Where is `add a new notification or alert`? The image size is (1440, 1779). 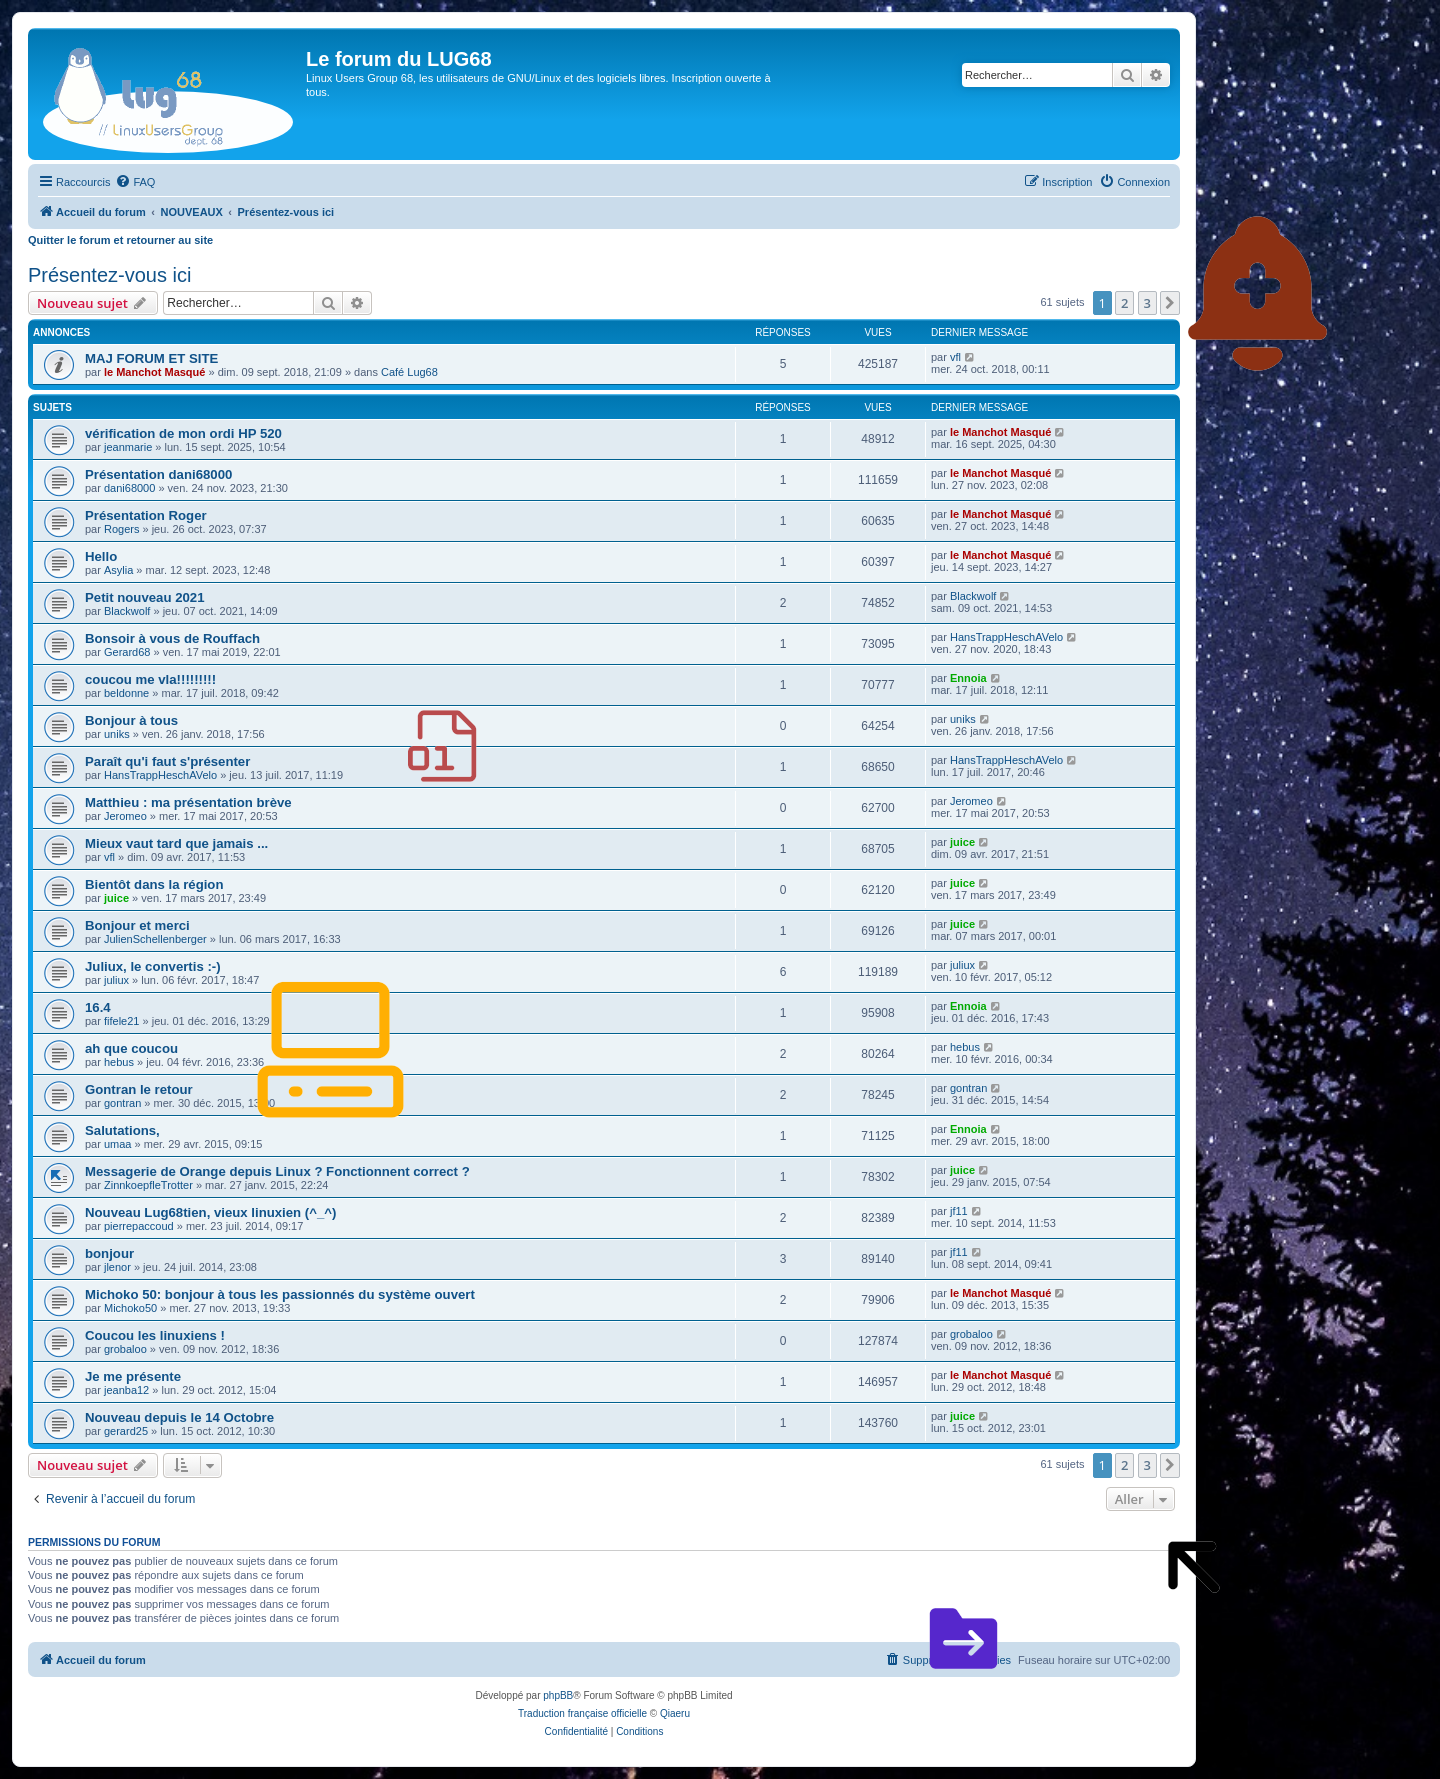 add a new notification or alert is located at coordinates (1257, 293).